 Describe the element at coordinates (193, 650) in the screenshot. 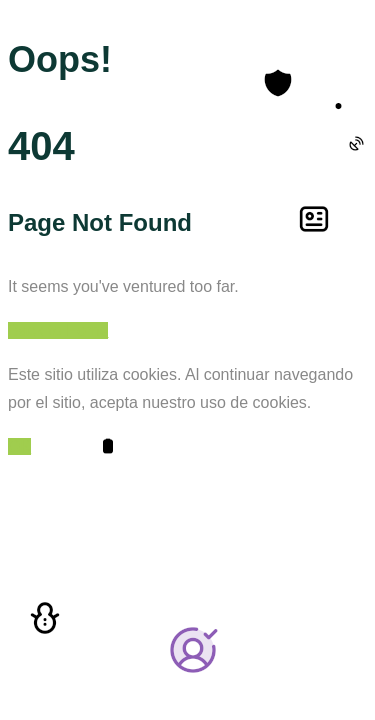

I see `verified user profile` at that location.